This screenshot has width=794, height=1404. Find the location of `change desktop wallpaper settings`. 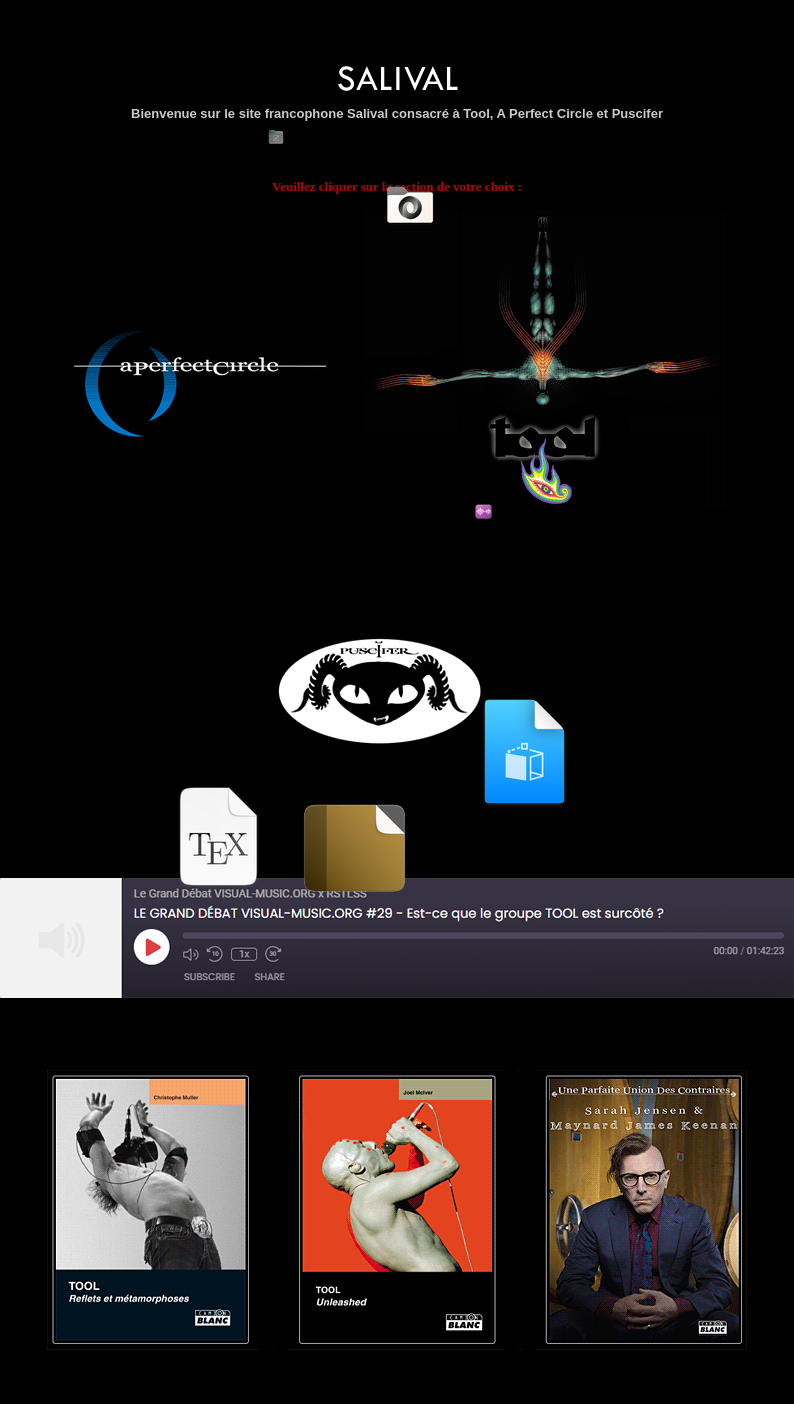

change desktop wallpaper settings is located at coordinates (354, 844).